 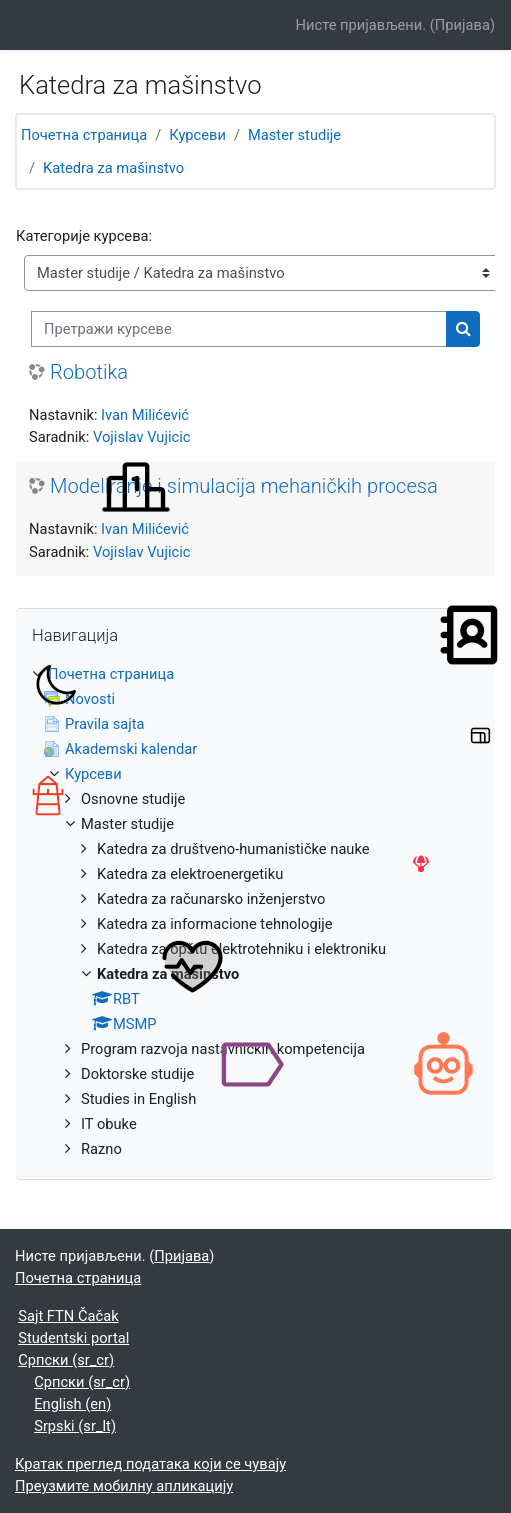 I want to click on access your contacts list, so click(x=470, y=635).